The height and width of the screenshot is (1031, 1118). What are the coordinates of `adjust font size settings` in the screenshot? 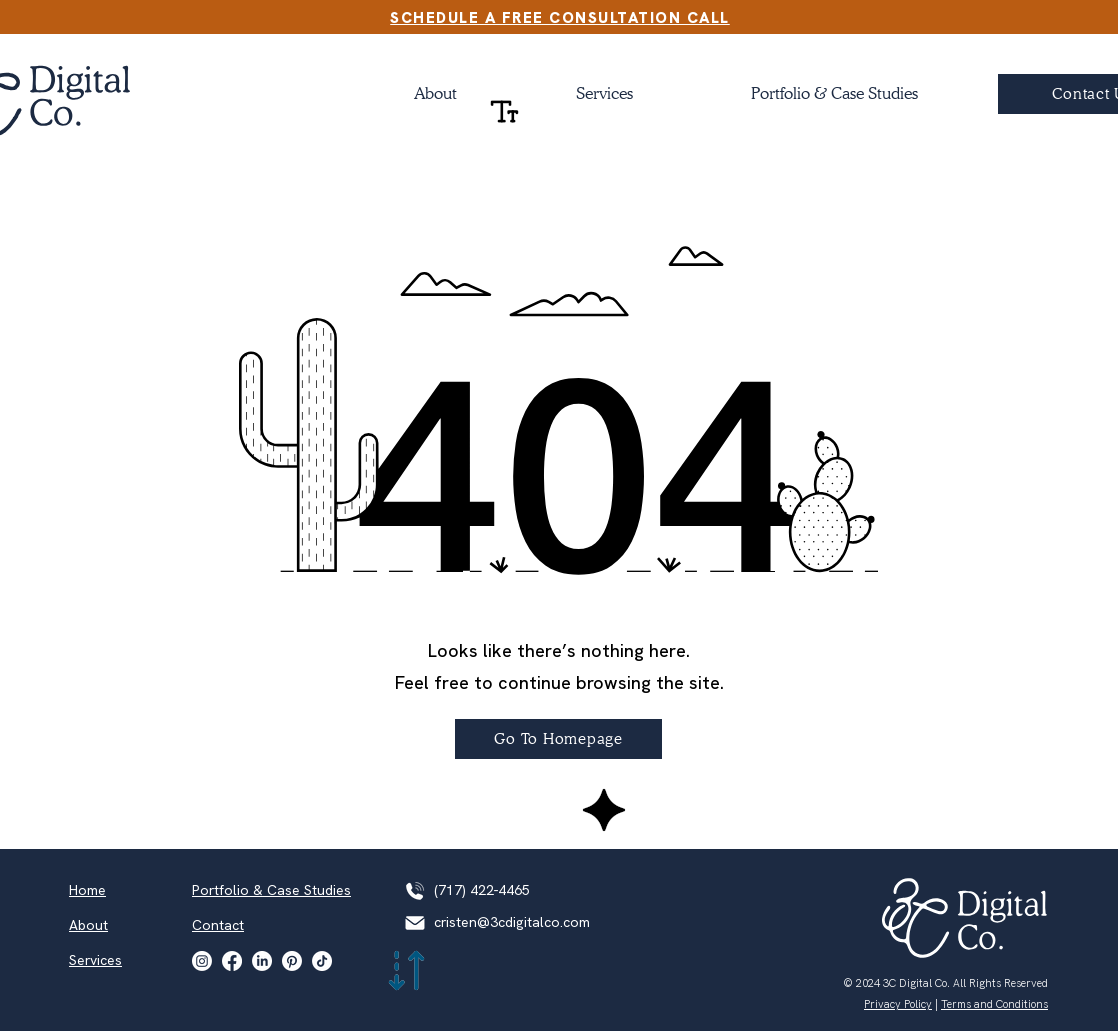 It's located at (504, 111).